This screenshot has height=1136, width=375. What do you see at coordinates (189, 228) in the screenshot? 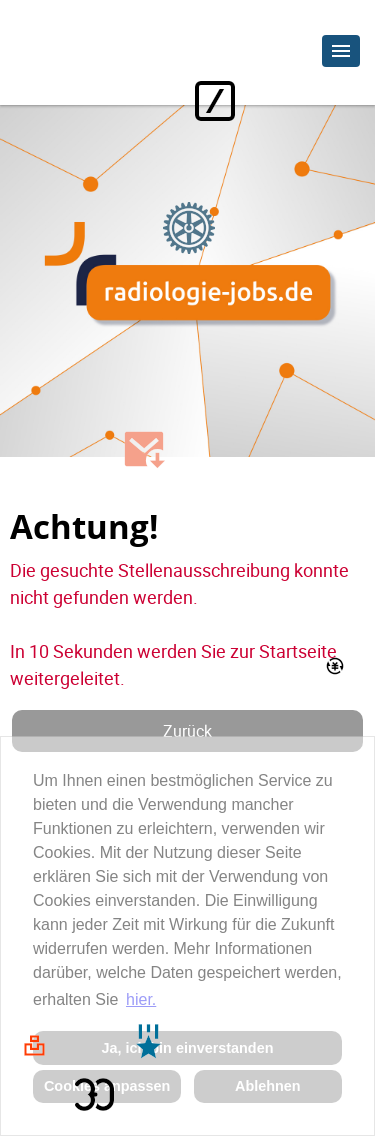
I see `Rotary International organization logo` at bounding box center [189, 228].